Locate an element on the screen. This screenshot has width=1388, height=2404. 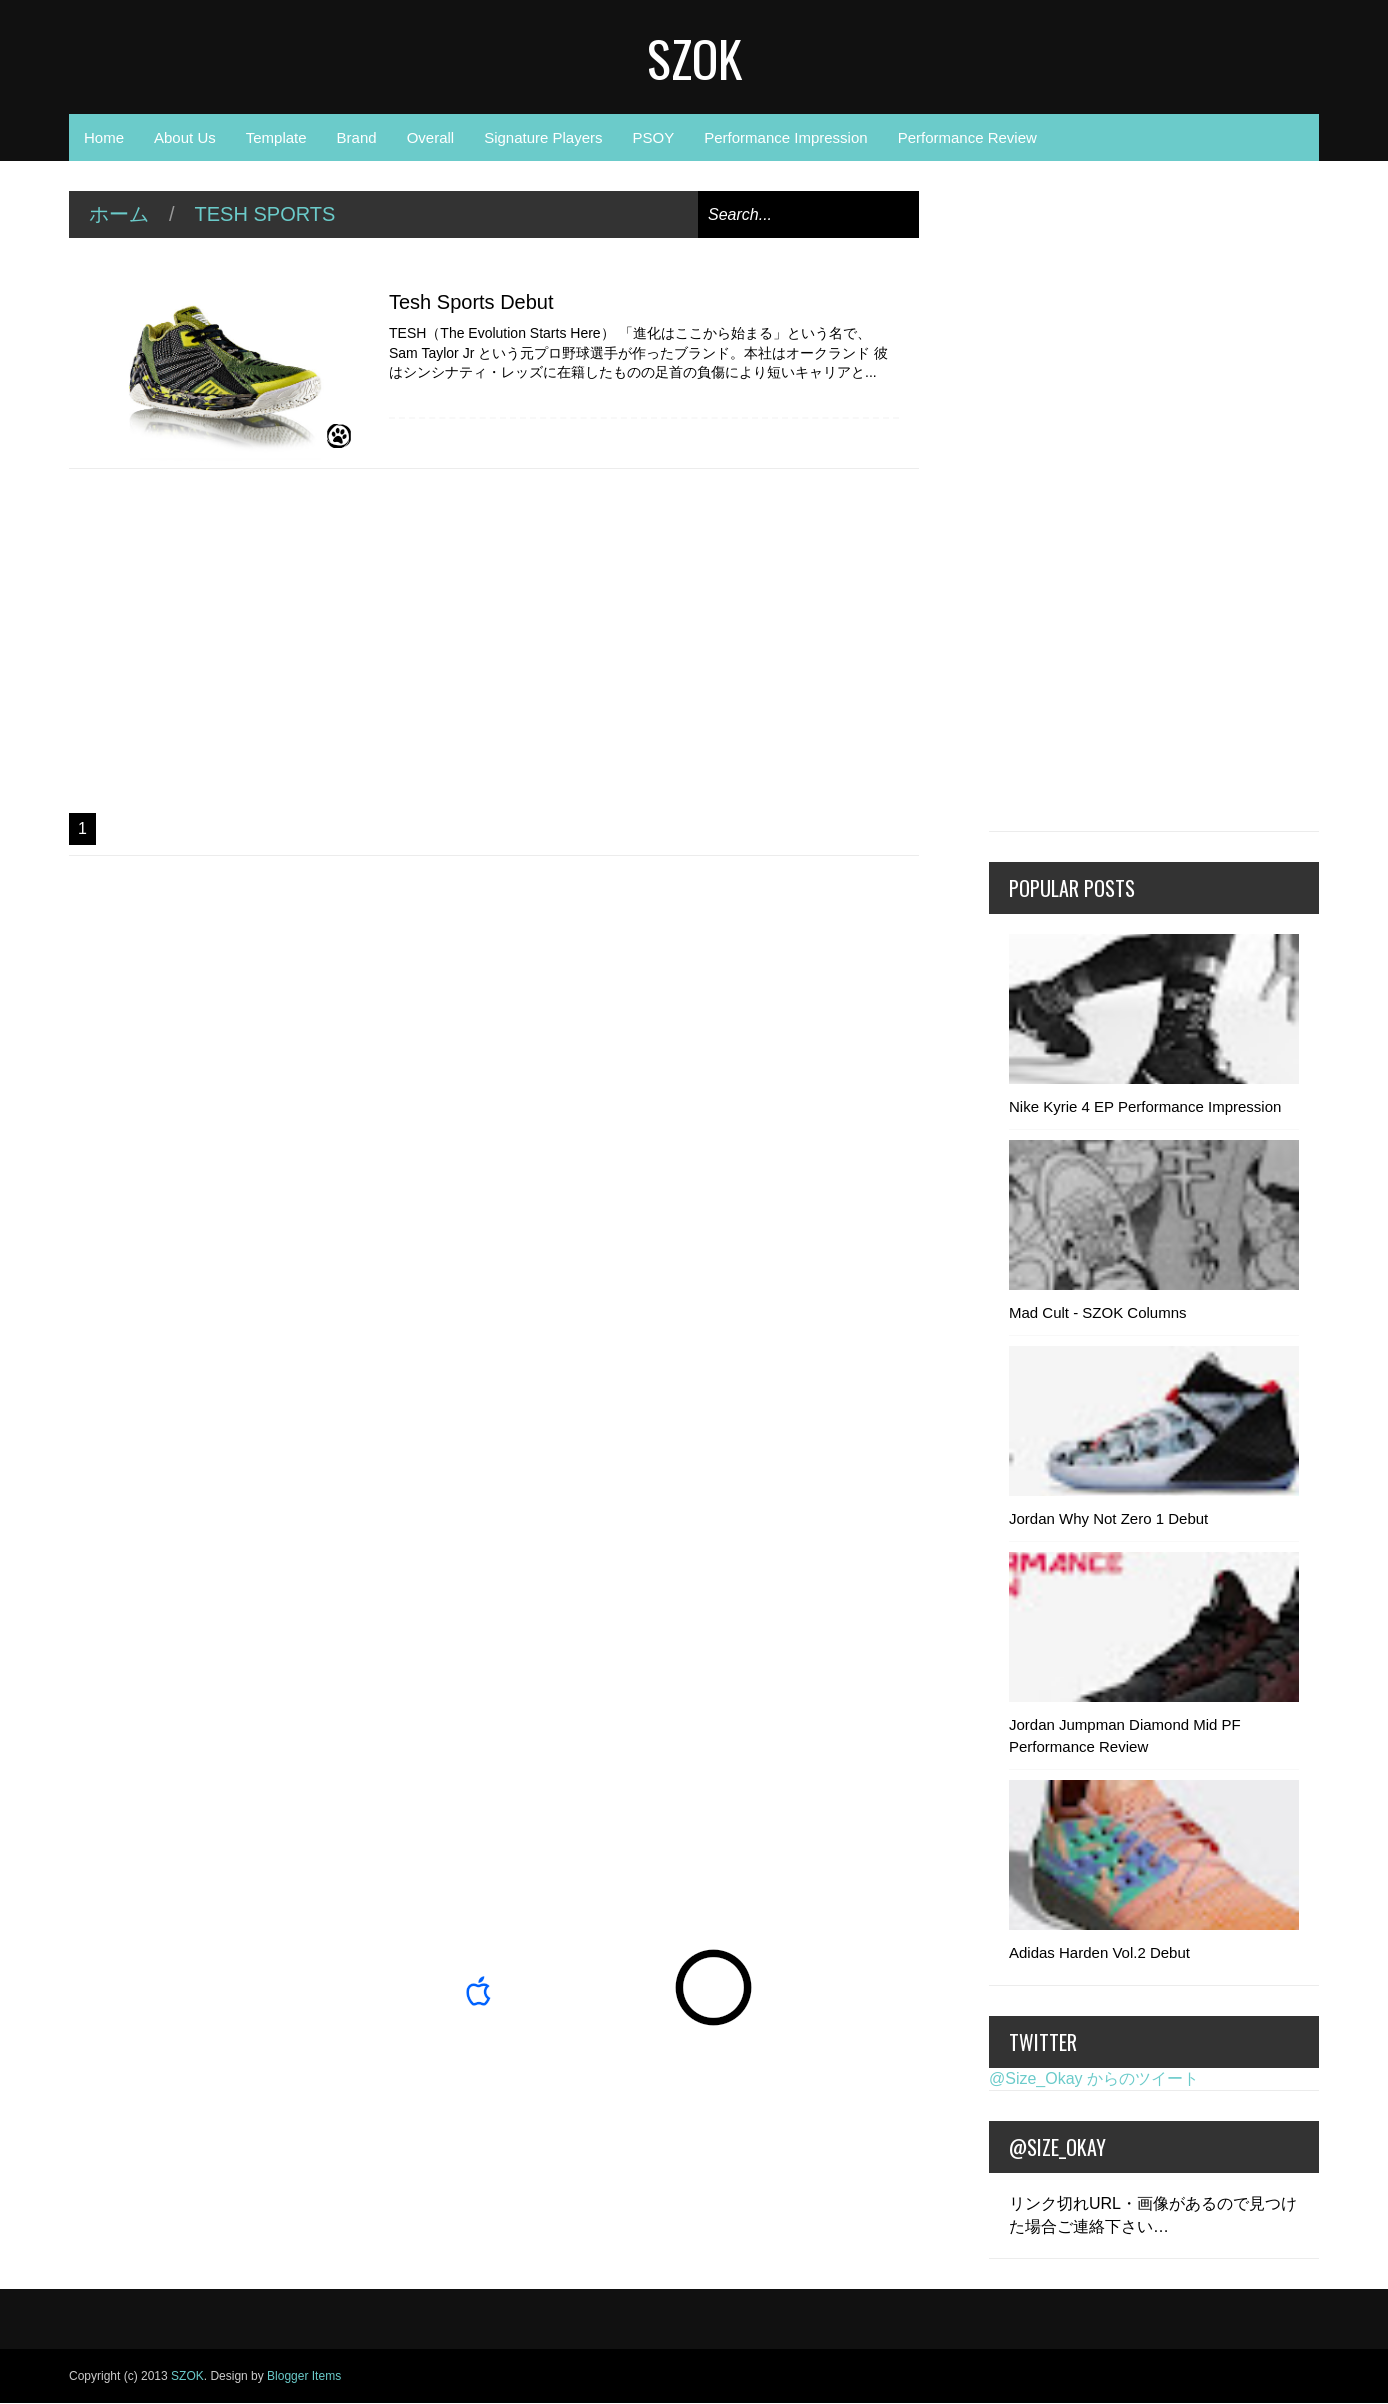
visit Furry Network social platform is located at coordinates (339, 436).